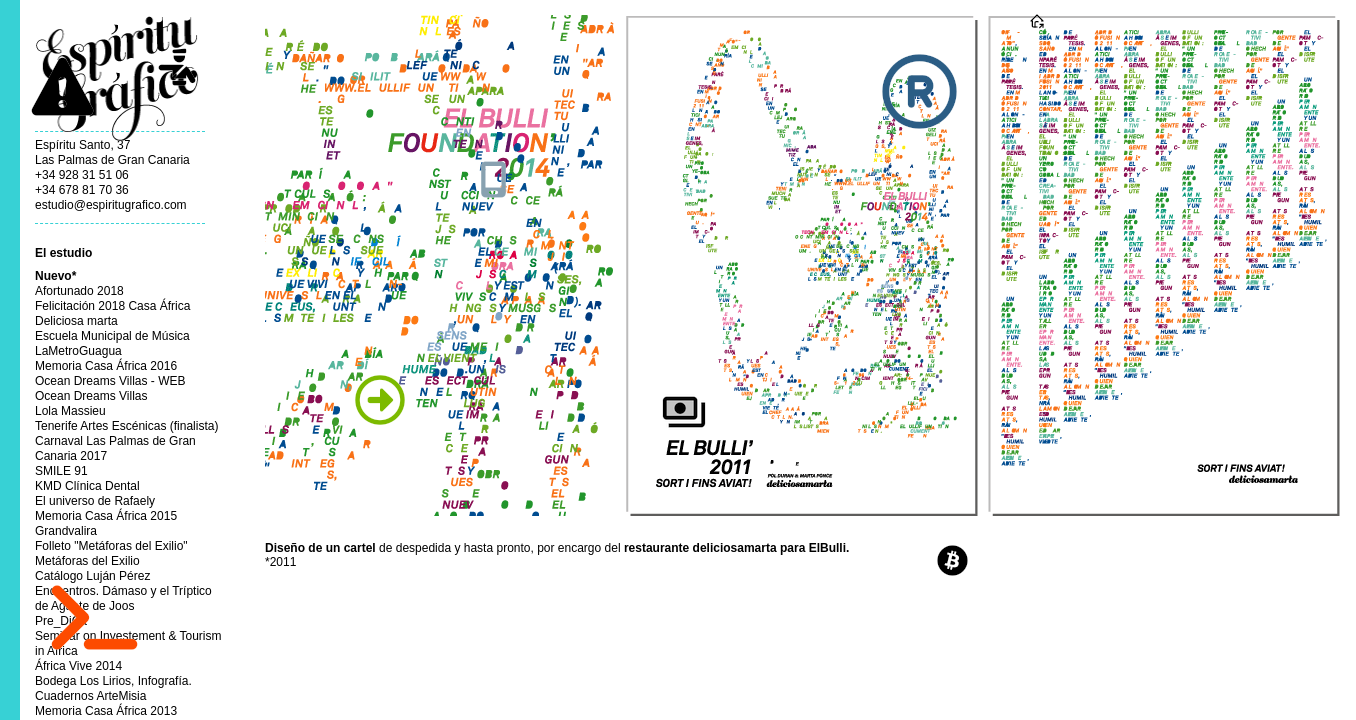 This screenshot has width=1356, height=720. Describe the element at coordinates (94, 617) in the screenshot. I see `open the command line terminal` at that location.